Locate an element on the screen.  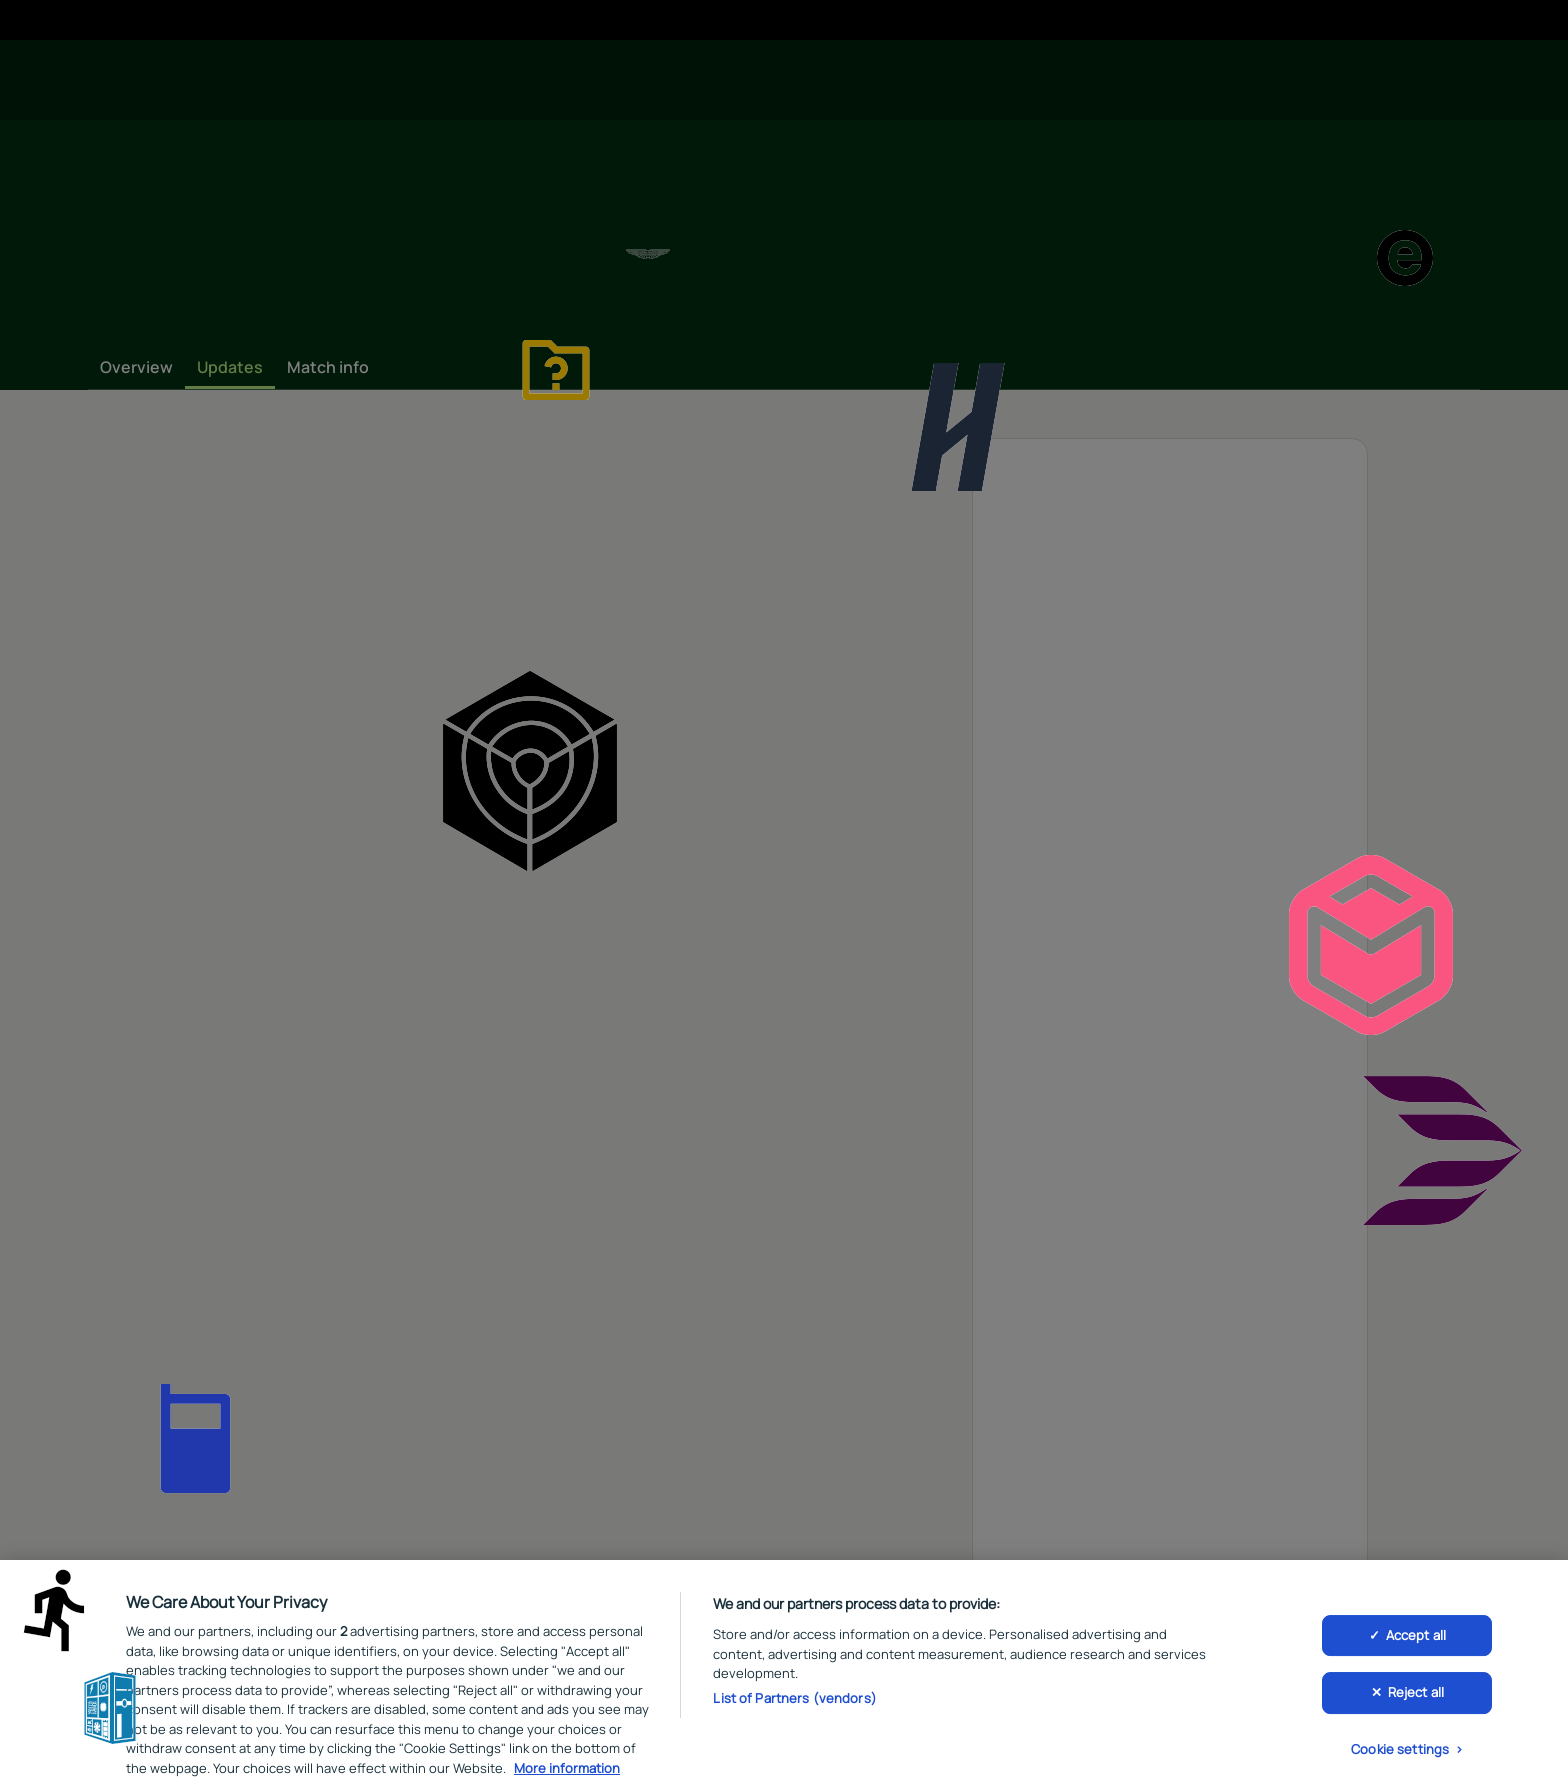
Embarcadero Technologies company logo is located at coordinates (1405, 258).